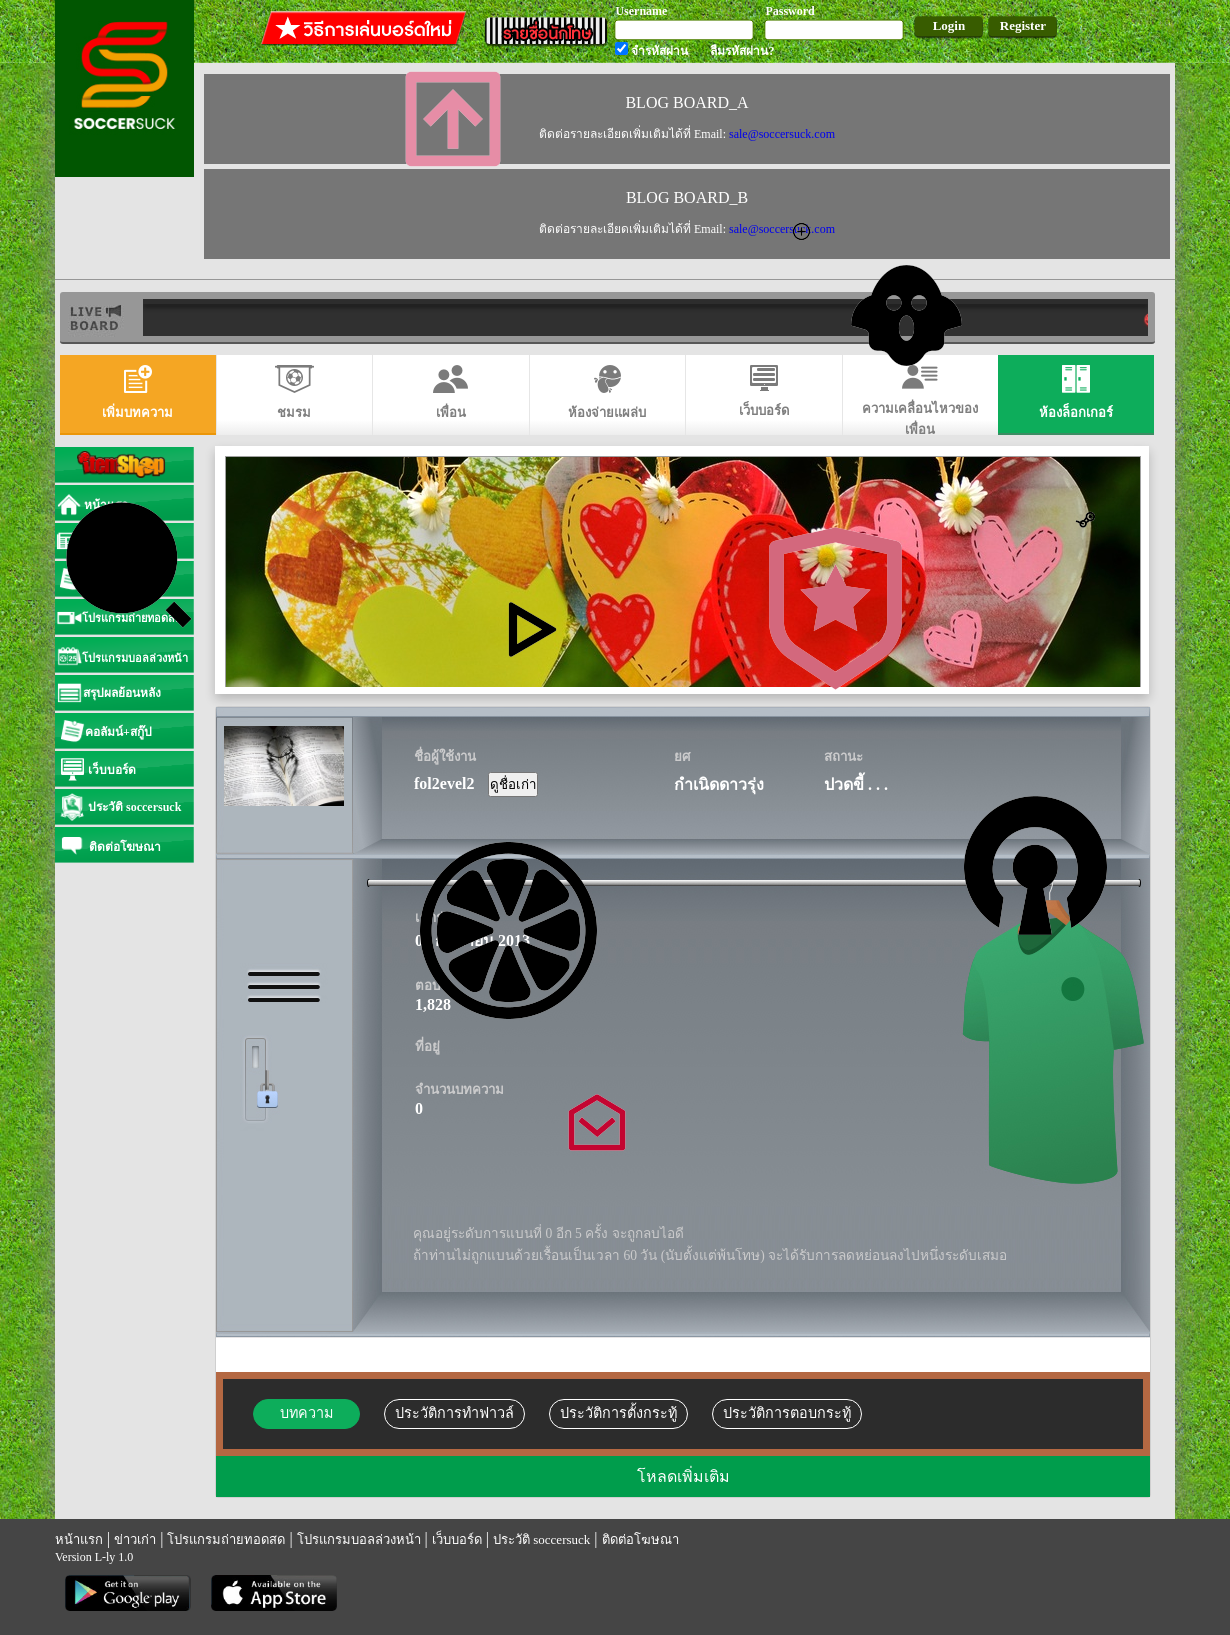  I want to click on view an opened email message, so click(597, 1125).